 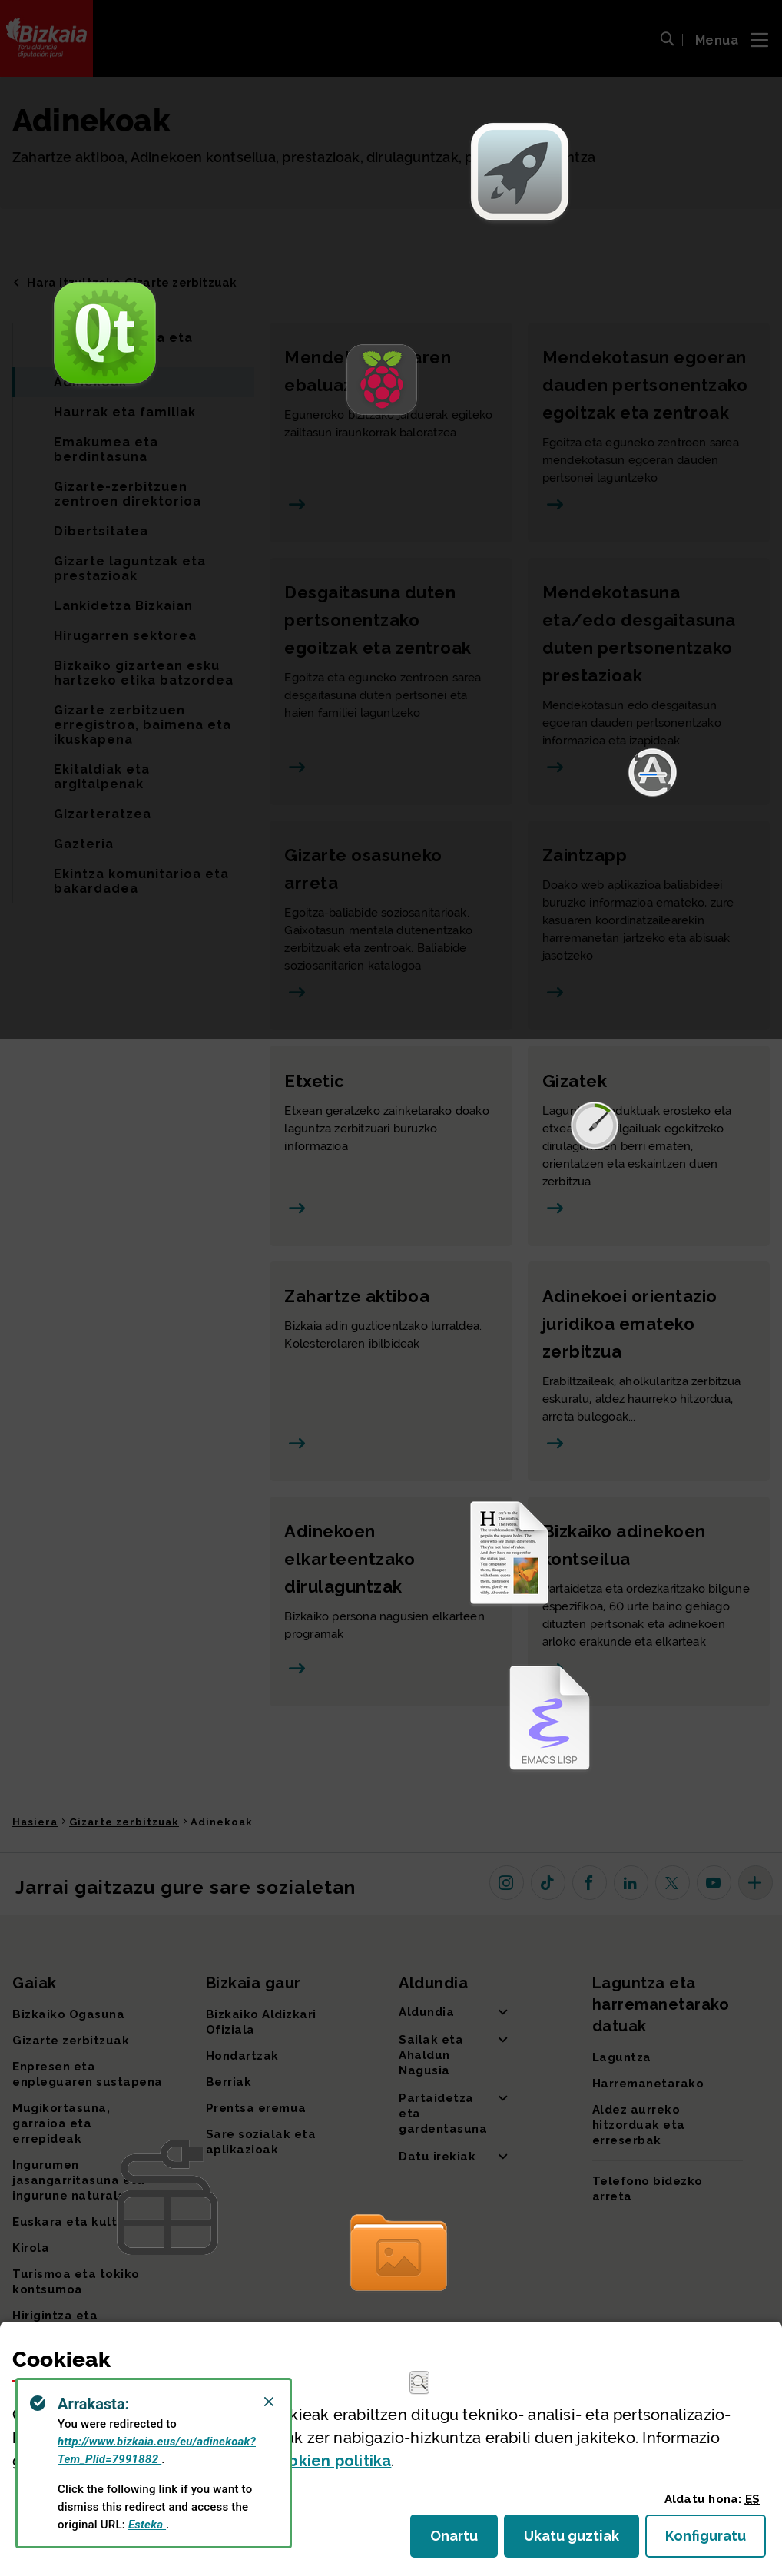 I want to click on open sysprof system profiler, so click(x=595, y=1126).